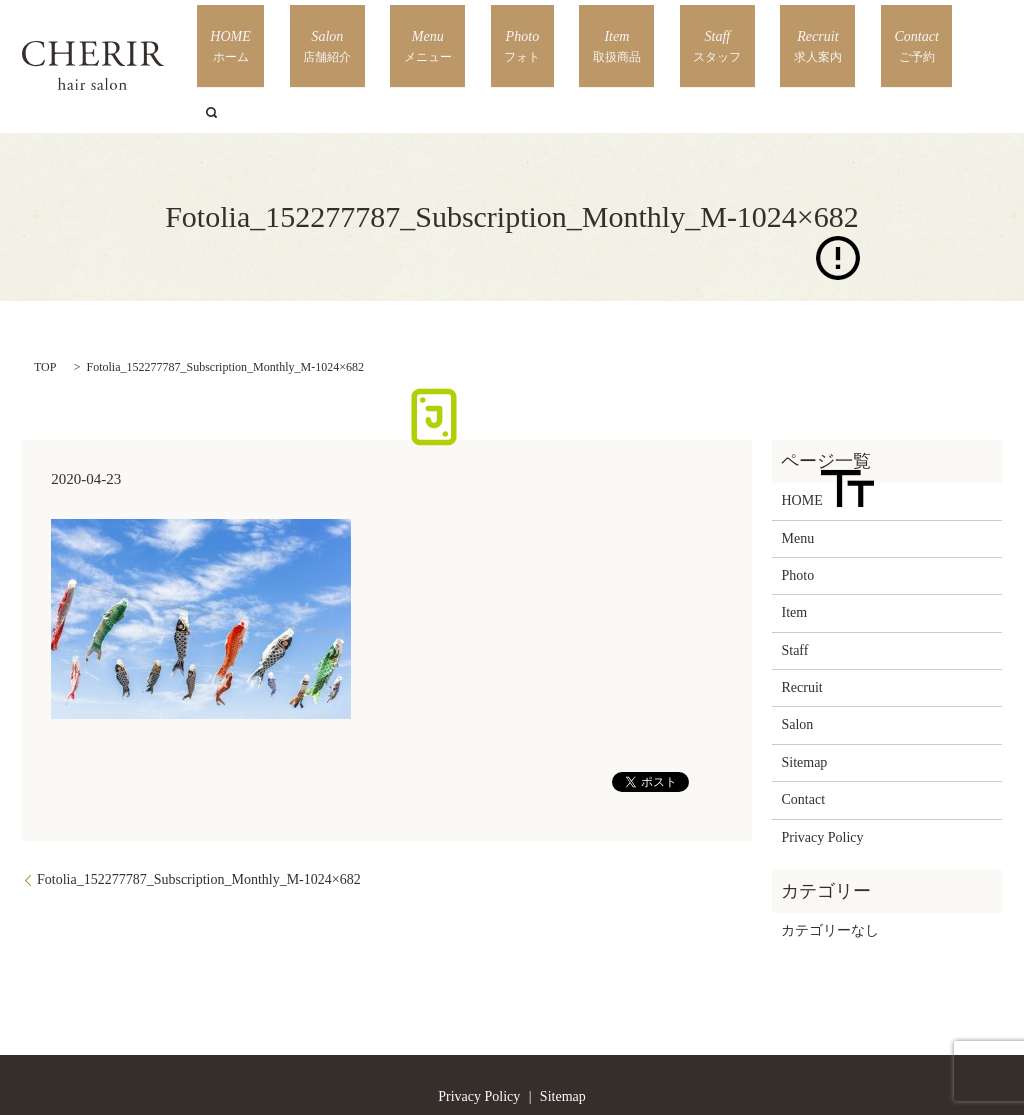  Describe the element at coordinates (838, 258) in the screenshot. I see `indicates a warning or alert requiring attention` at that location.